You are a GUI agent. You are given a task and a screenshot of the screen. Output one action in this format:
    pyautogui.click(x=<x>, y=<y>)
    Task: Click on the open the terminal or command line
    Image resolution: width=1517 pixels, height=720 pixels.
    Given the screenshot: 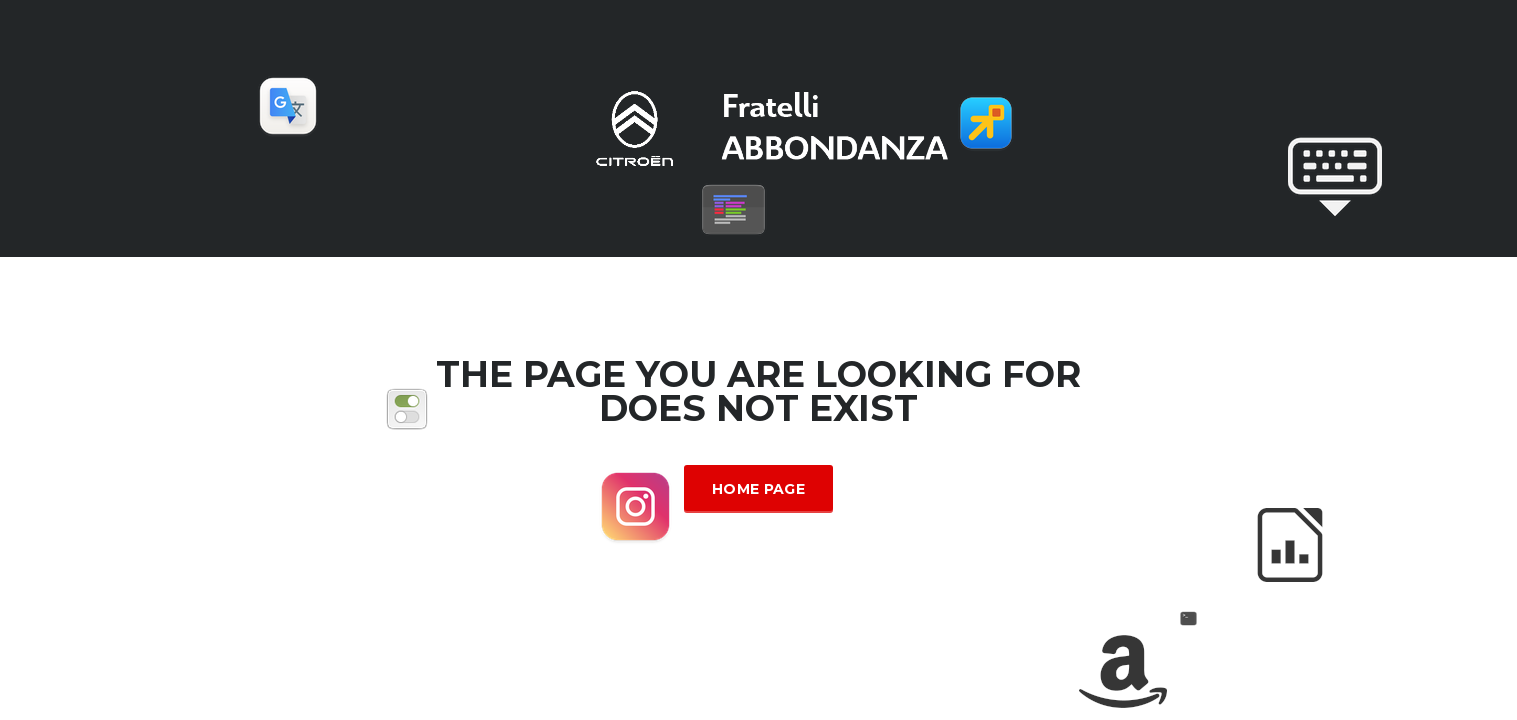 What is the action you would take?
    pyautogui.click(x=1188, y=618)
    